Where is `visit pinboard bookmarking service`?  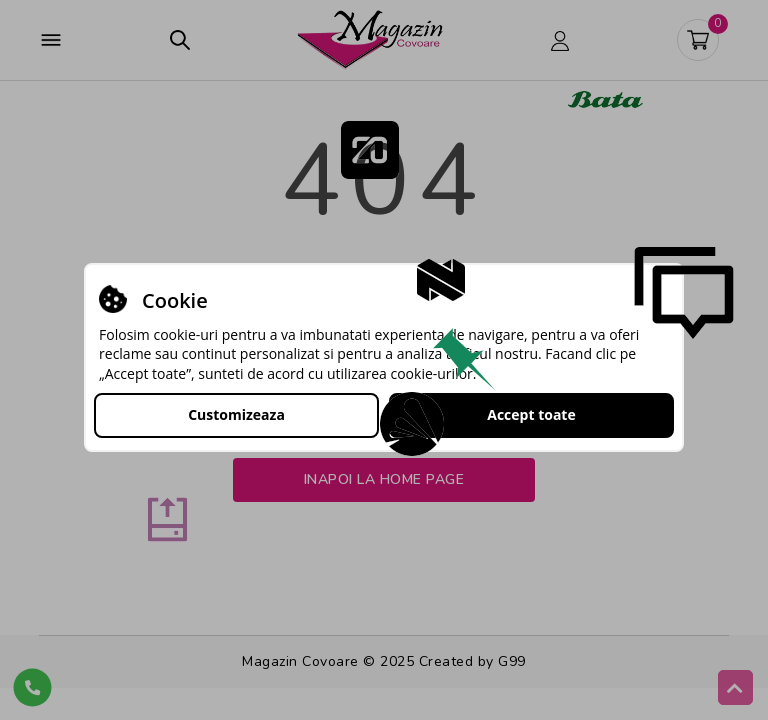
visit pinboard bookmarking service is located at coordinates (464, 359).